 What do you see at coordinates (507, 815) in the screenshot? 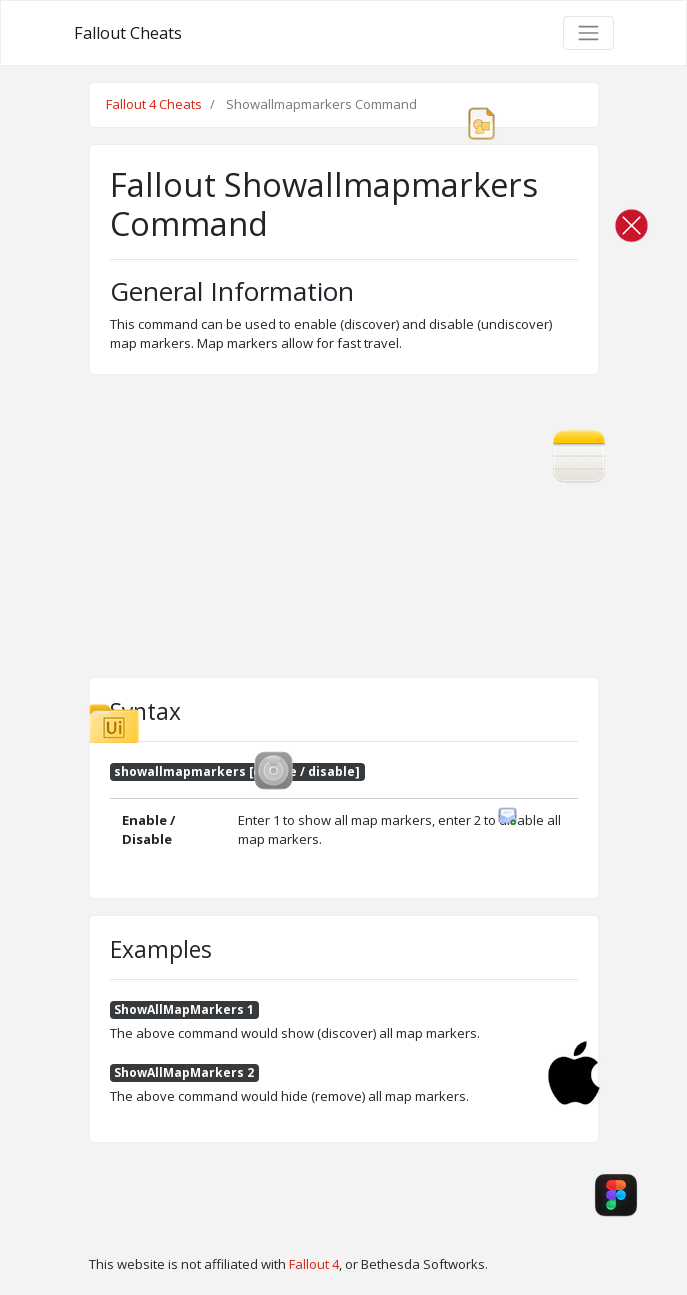
I see `compose a new email message` at bounding box center [507, 815].